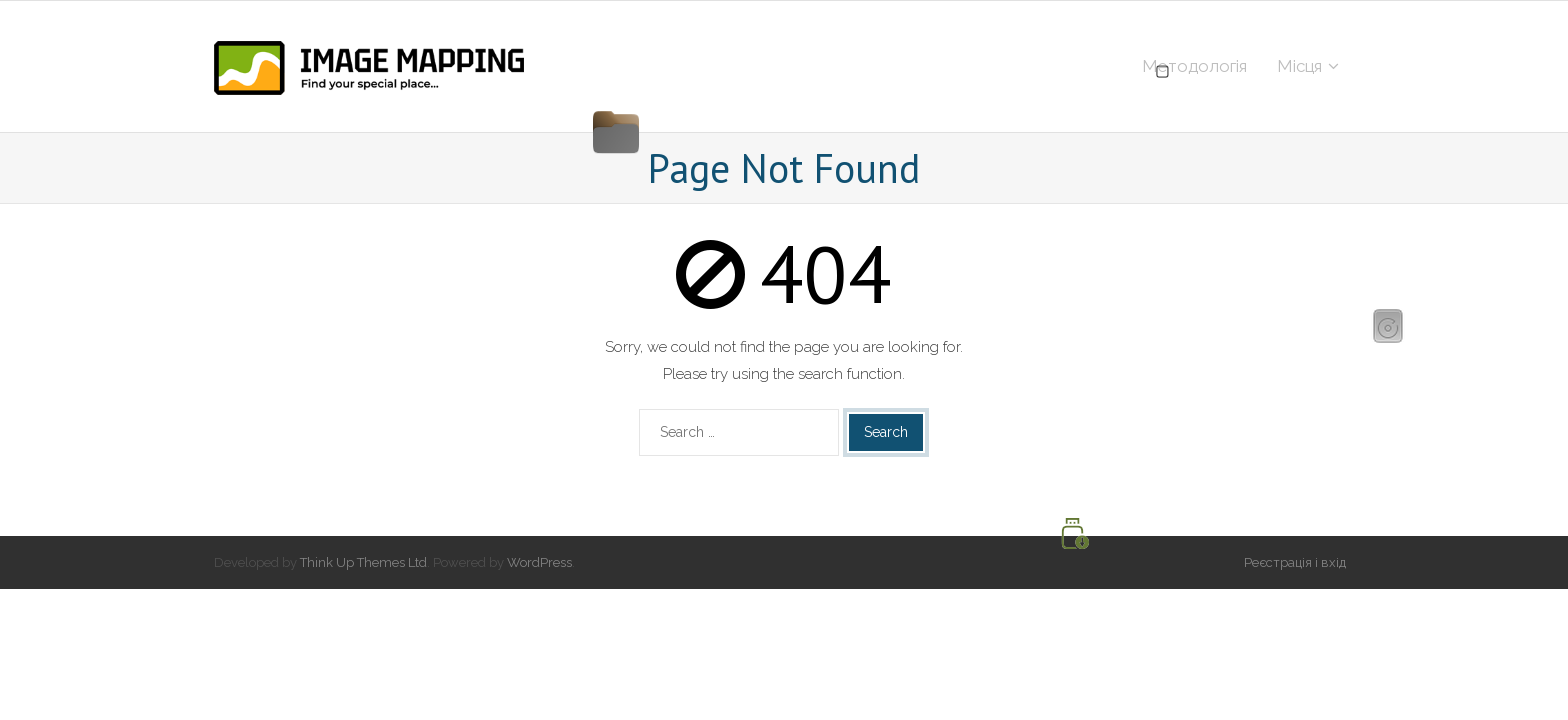  Describe the element at coordinates (1159, 75) in the screenshot. I see `empty checkbox or selection state` at that location.